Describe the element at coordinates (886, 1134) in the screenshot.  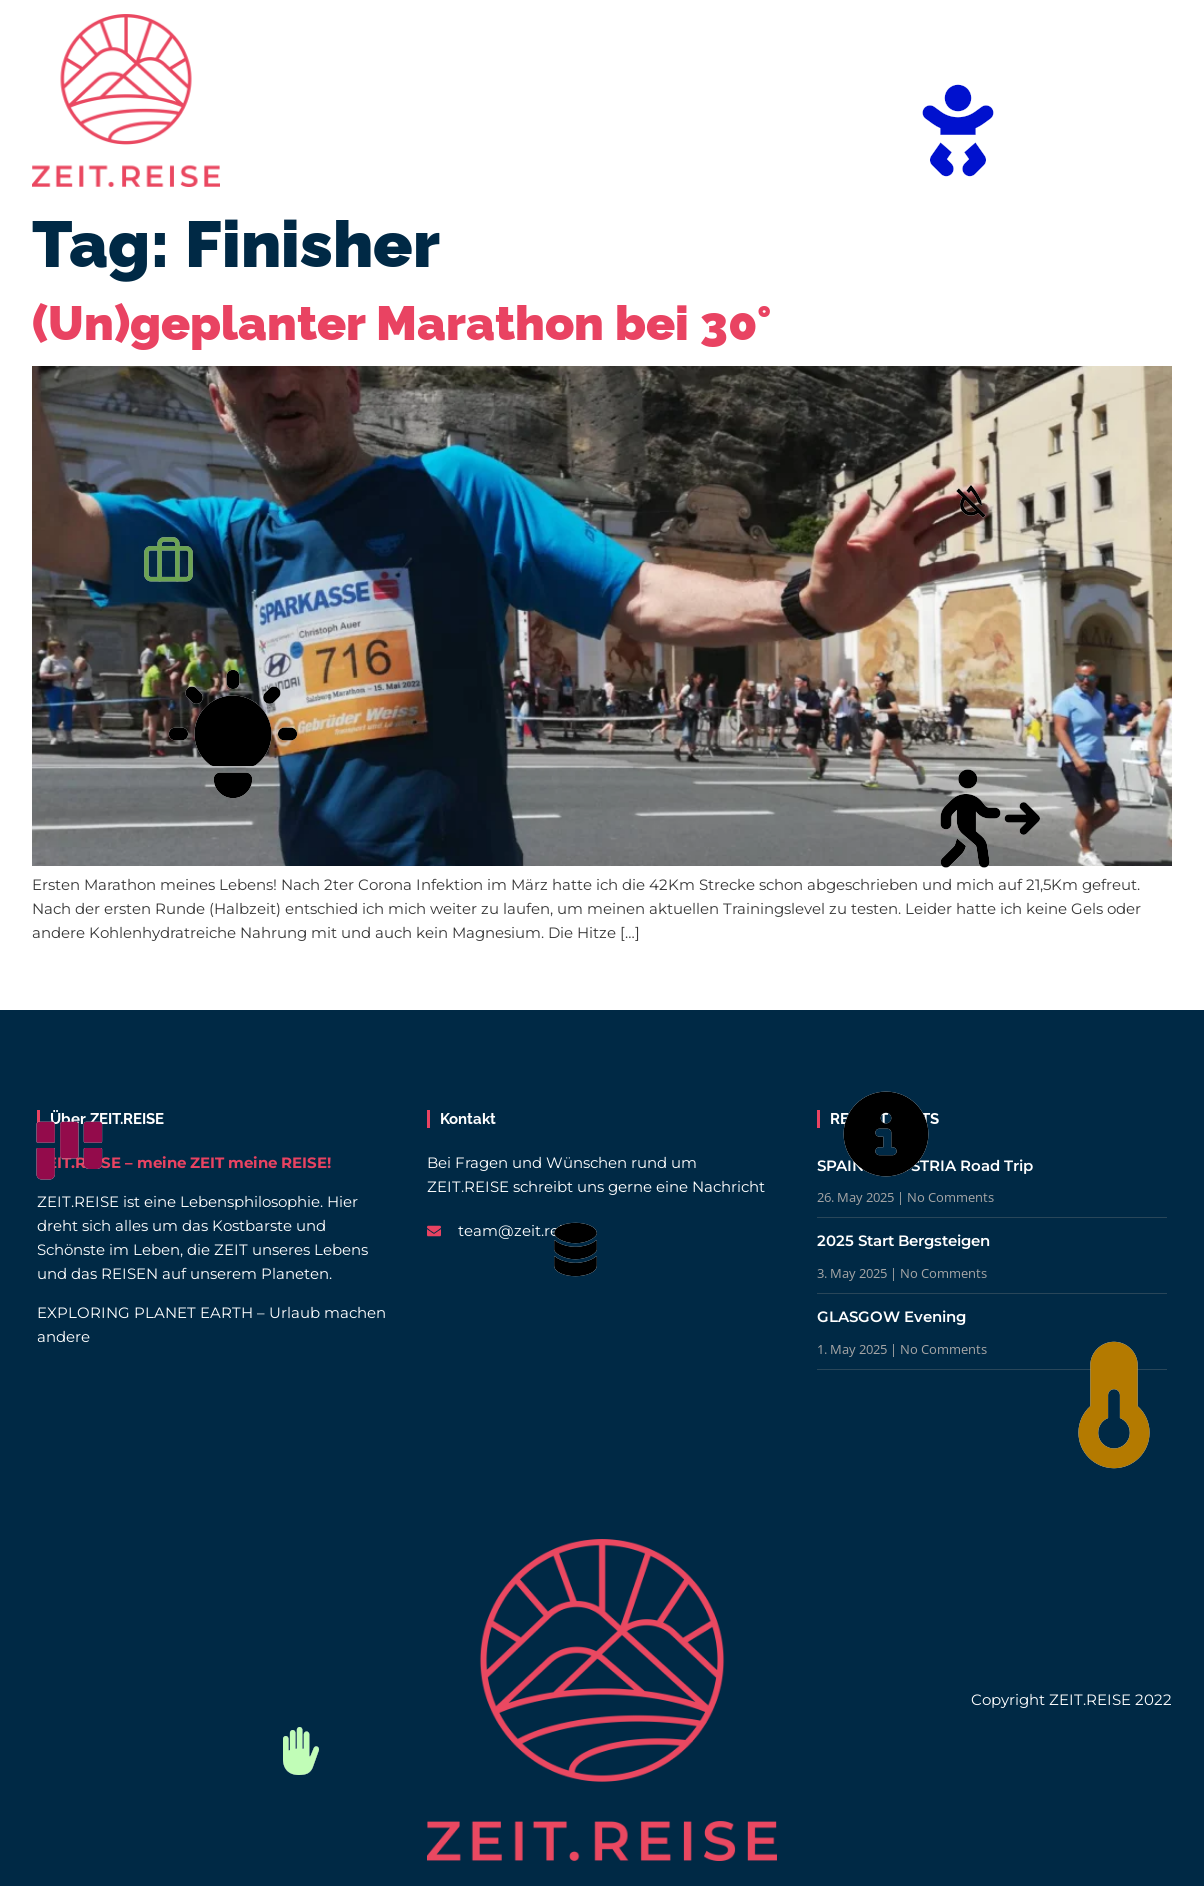
I see `view more information or details` at that location.